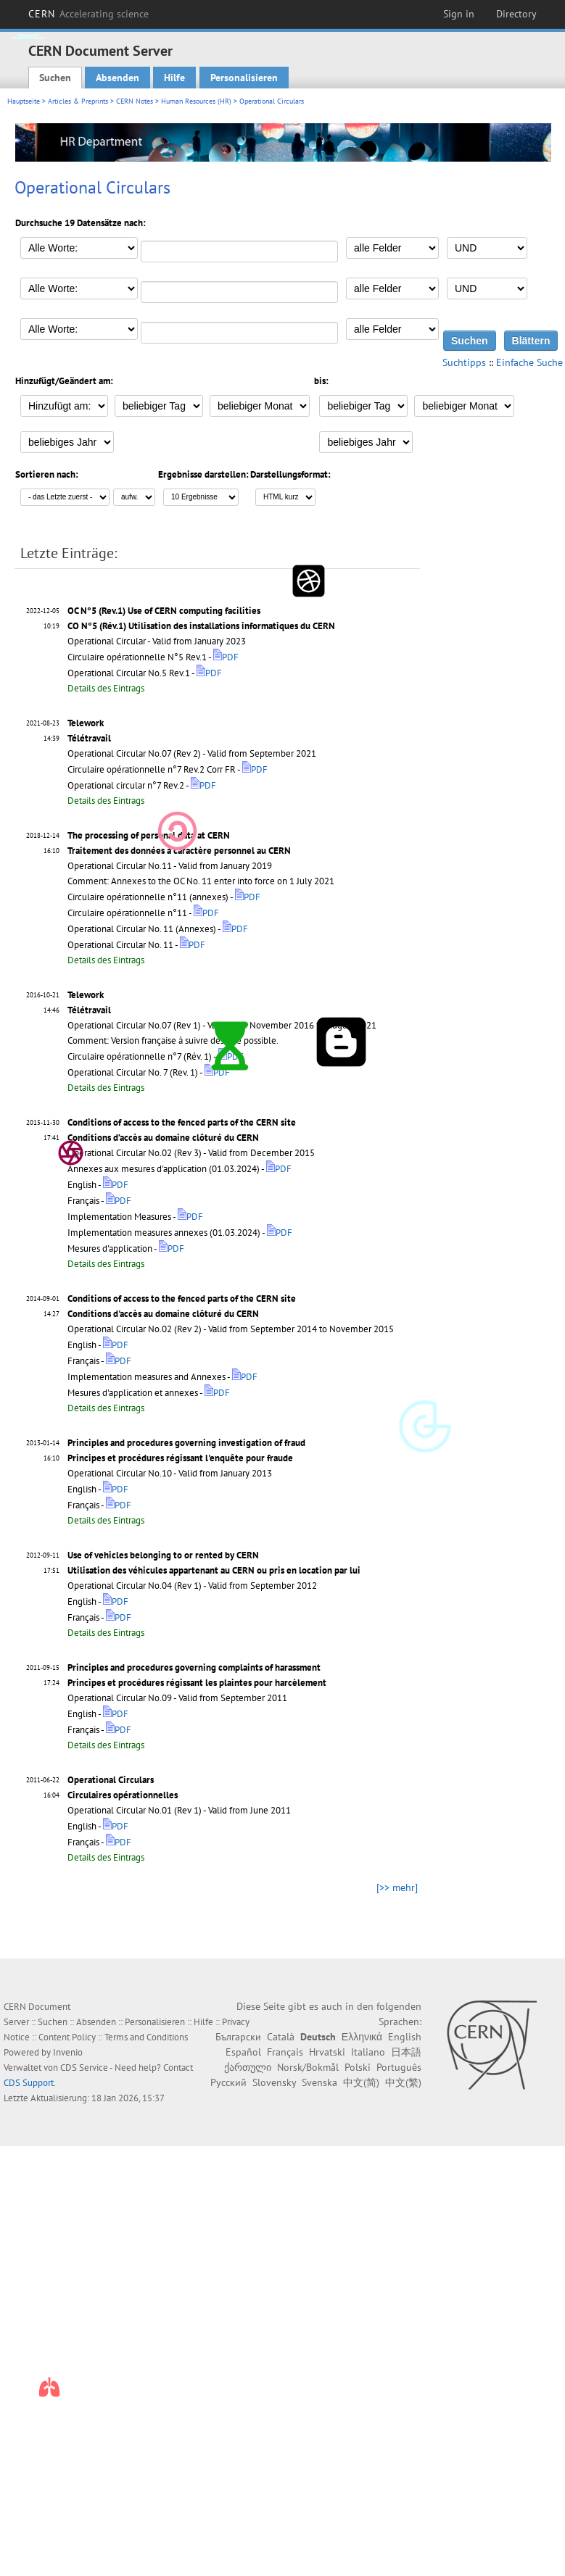 The image size is (565, 2576). Describe the element at coordinates (425, 1426) in the screenshot. I see `visit the Game Developer website` at that location.